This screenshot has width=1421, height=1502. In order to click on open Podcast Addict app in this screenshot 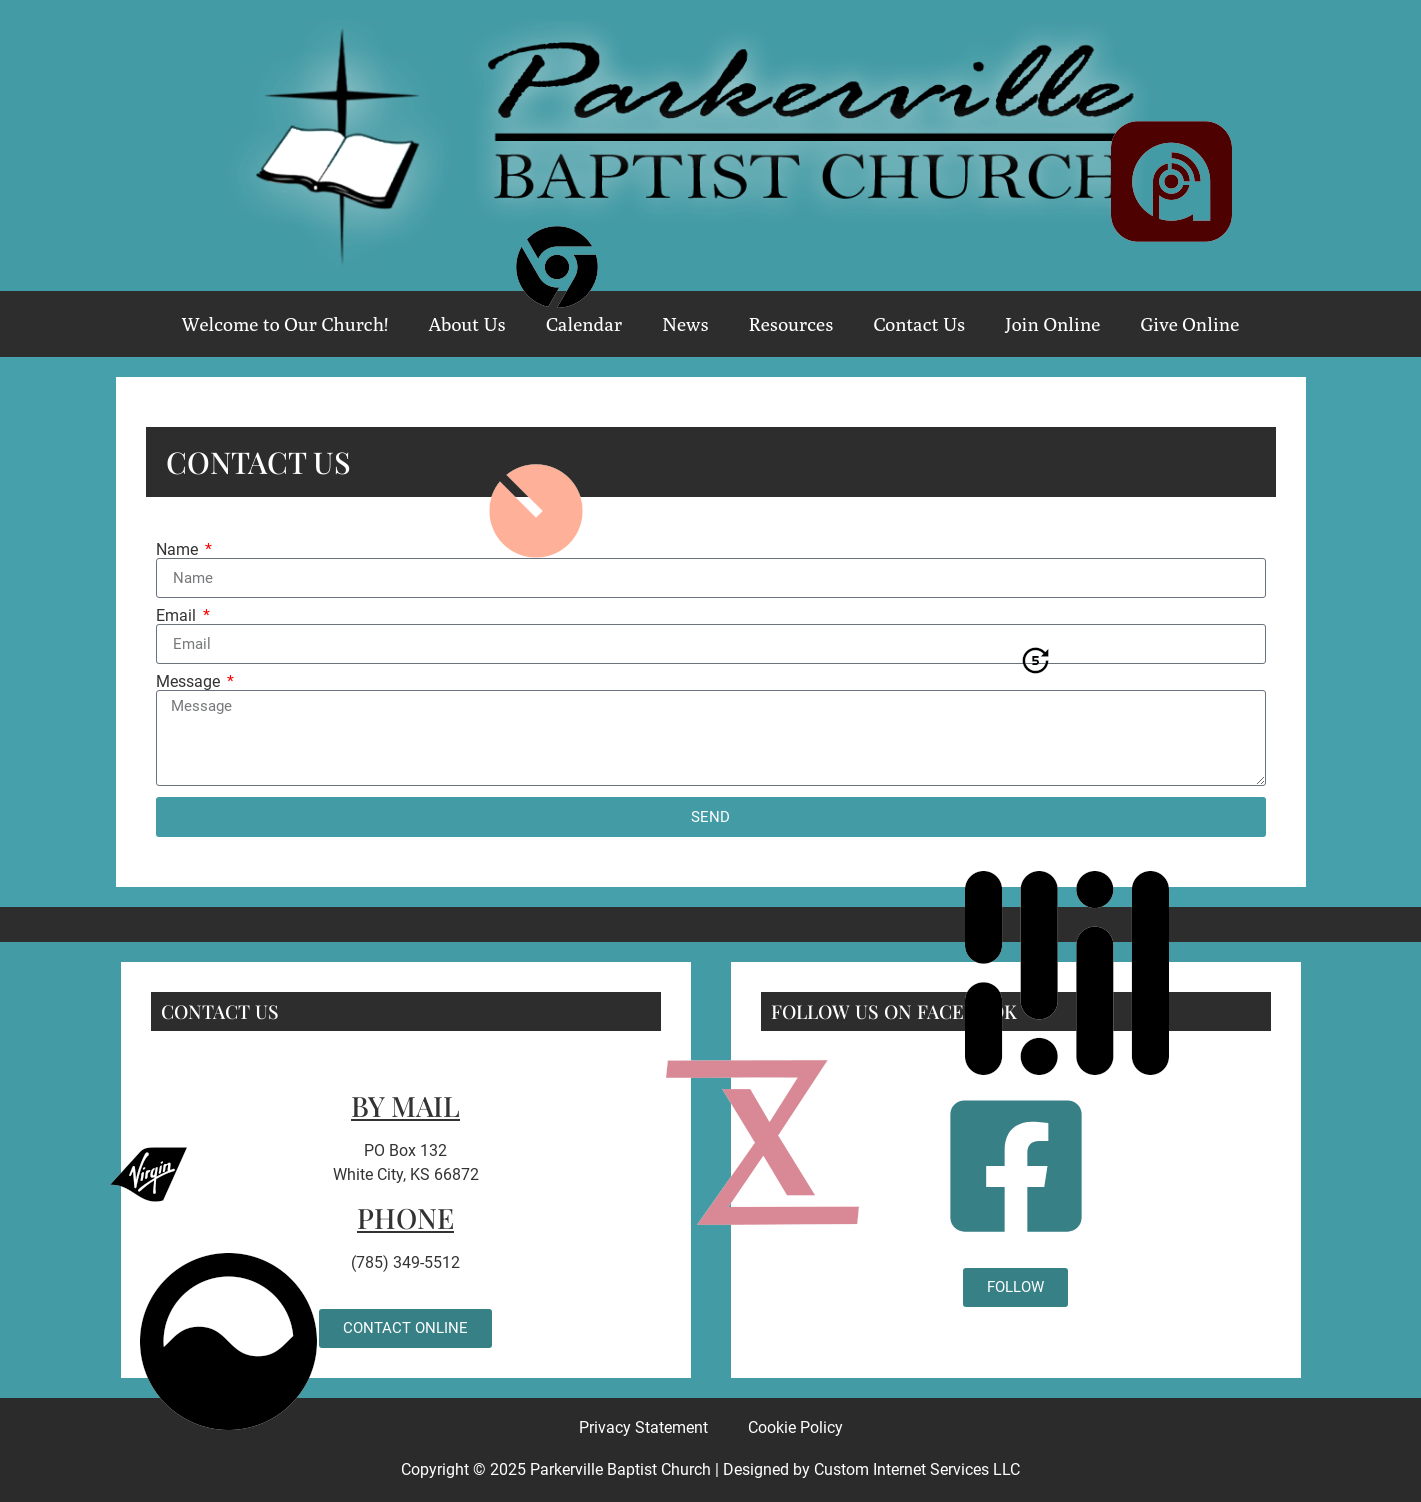, I will do `click(1171, 181)`.